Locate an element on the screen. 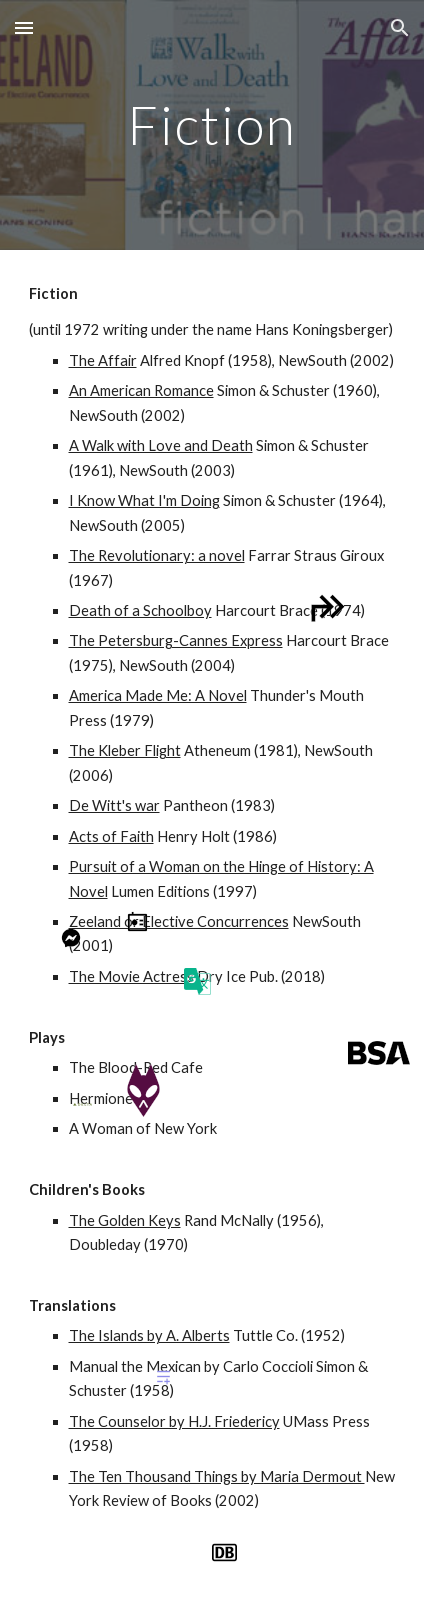 The height and width of the screenshot is (1618, 424). deutsche bahn logo - german railway company is located at coordinates (224, 1552).